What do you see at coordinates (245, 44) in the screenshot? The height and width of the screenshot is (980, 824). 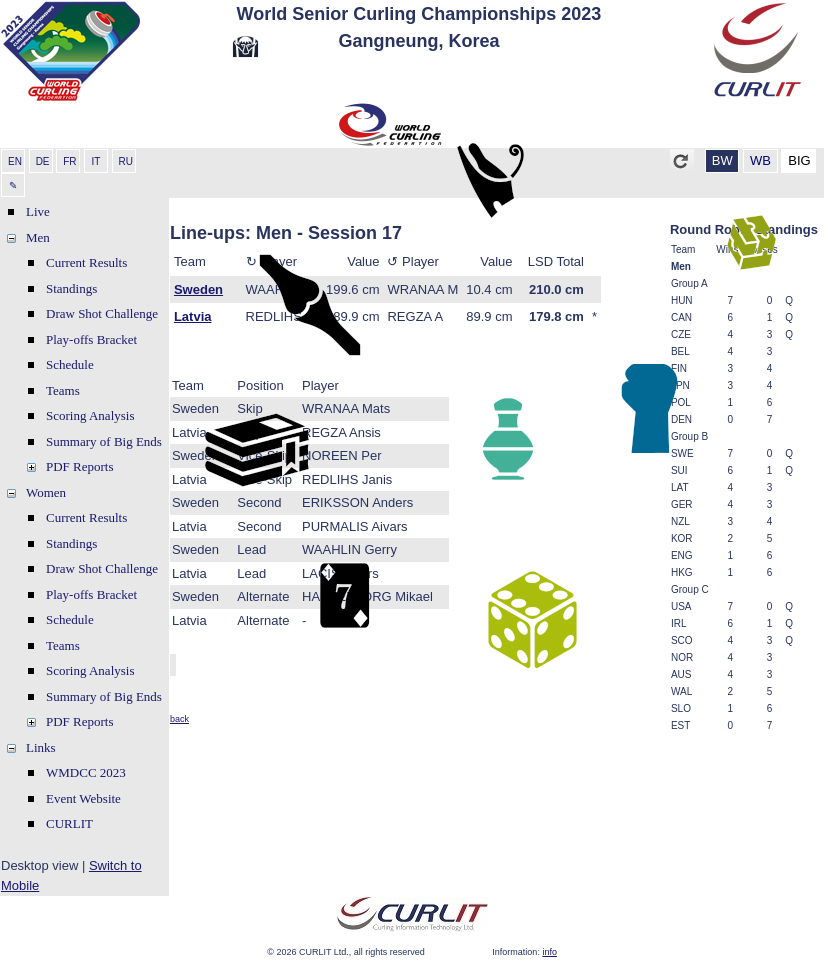 I see `select troll character or creature type` at bounding box center [245, 44].